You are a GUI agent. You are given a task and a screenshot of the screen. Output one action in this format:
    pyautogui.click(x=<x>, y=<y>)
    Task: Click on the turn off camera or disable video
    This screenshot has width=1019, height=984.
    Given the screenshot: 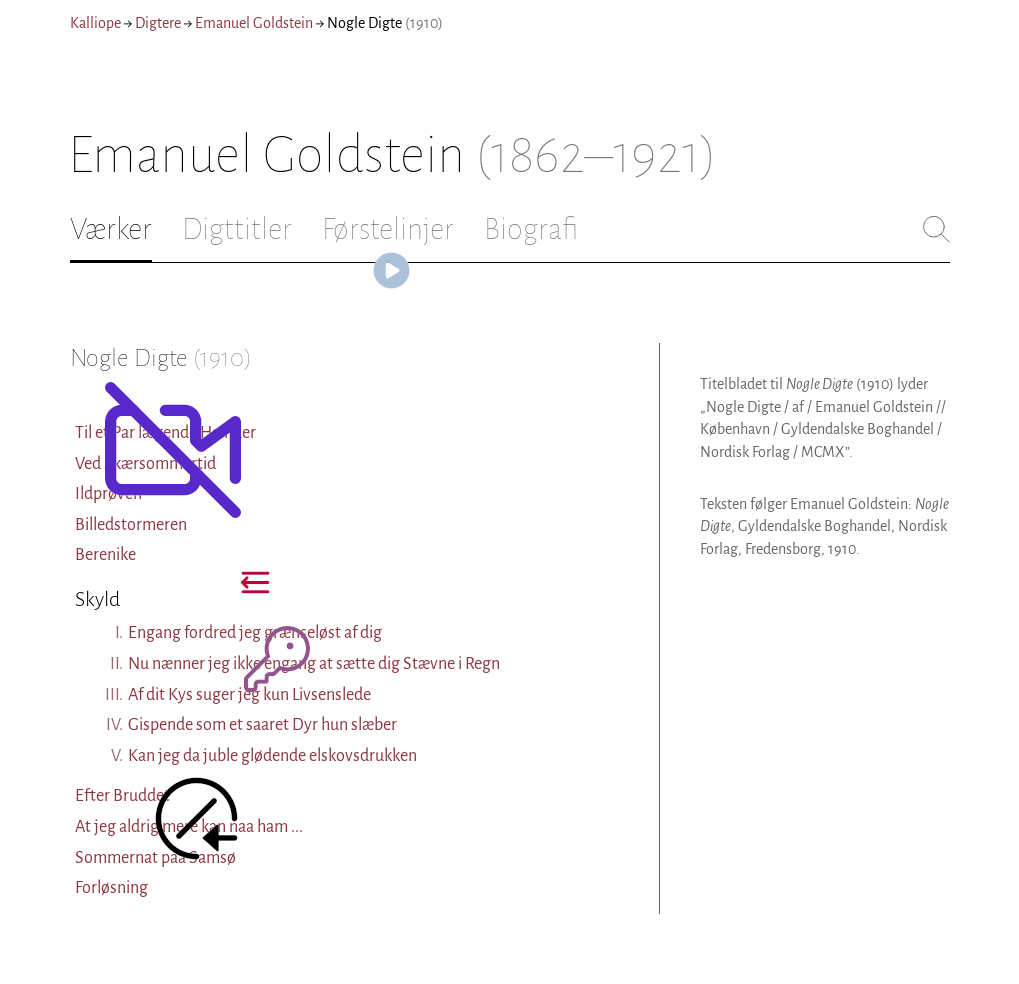 What is the action you would take?
    pyautogui.click(x=173, y=450)
    